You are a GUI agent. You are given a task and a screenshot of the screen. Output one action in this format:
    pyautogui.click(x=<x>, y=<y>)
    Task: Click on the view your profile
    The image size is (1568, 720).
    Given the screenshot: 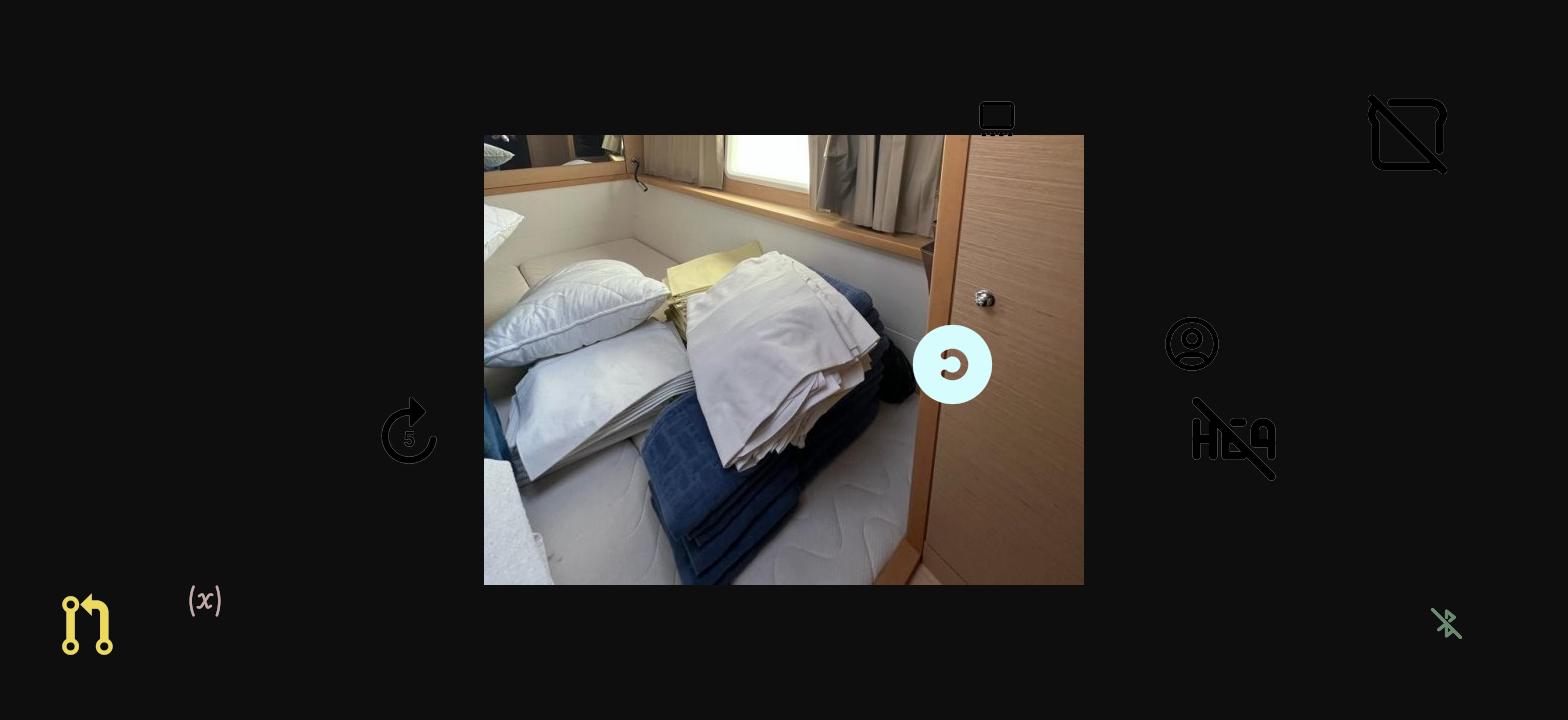 What is the action you would take?
    pyautogui.click(x=1192, y=344)
    